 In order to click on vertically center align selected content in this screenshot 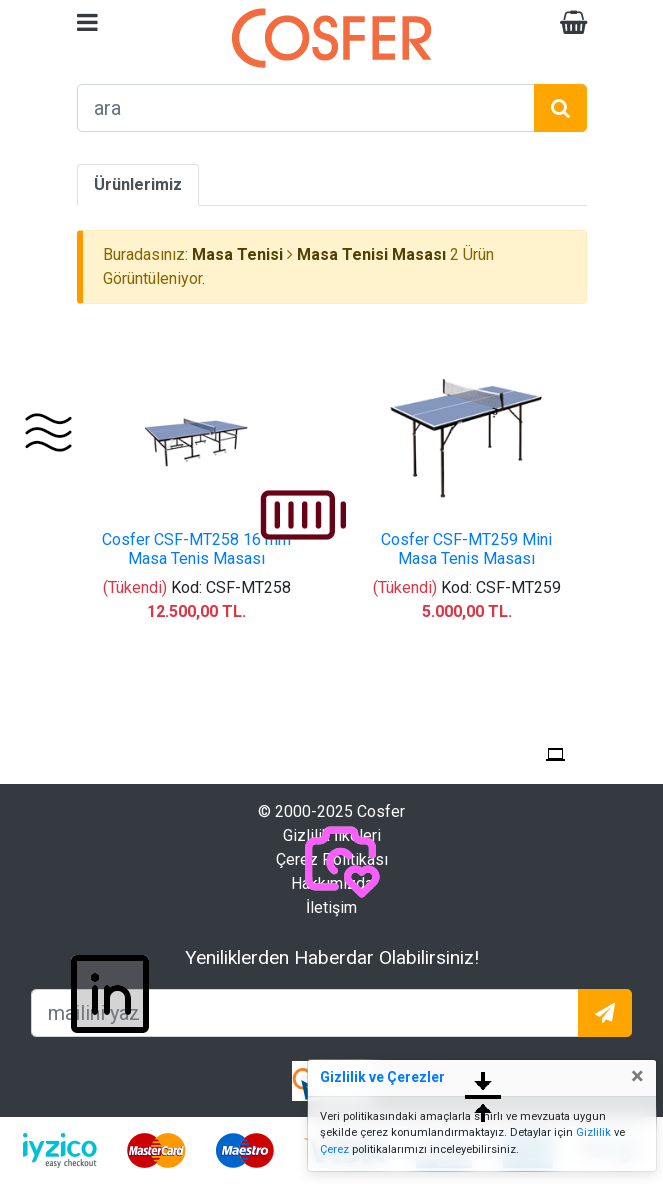, I will do `click(483, 1097)`.